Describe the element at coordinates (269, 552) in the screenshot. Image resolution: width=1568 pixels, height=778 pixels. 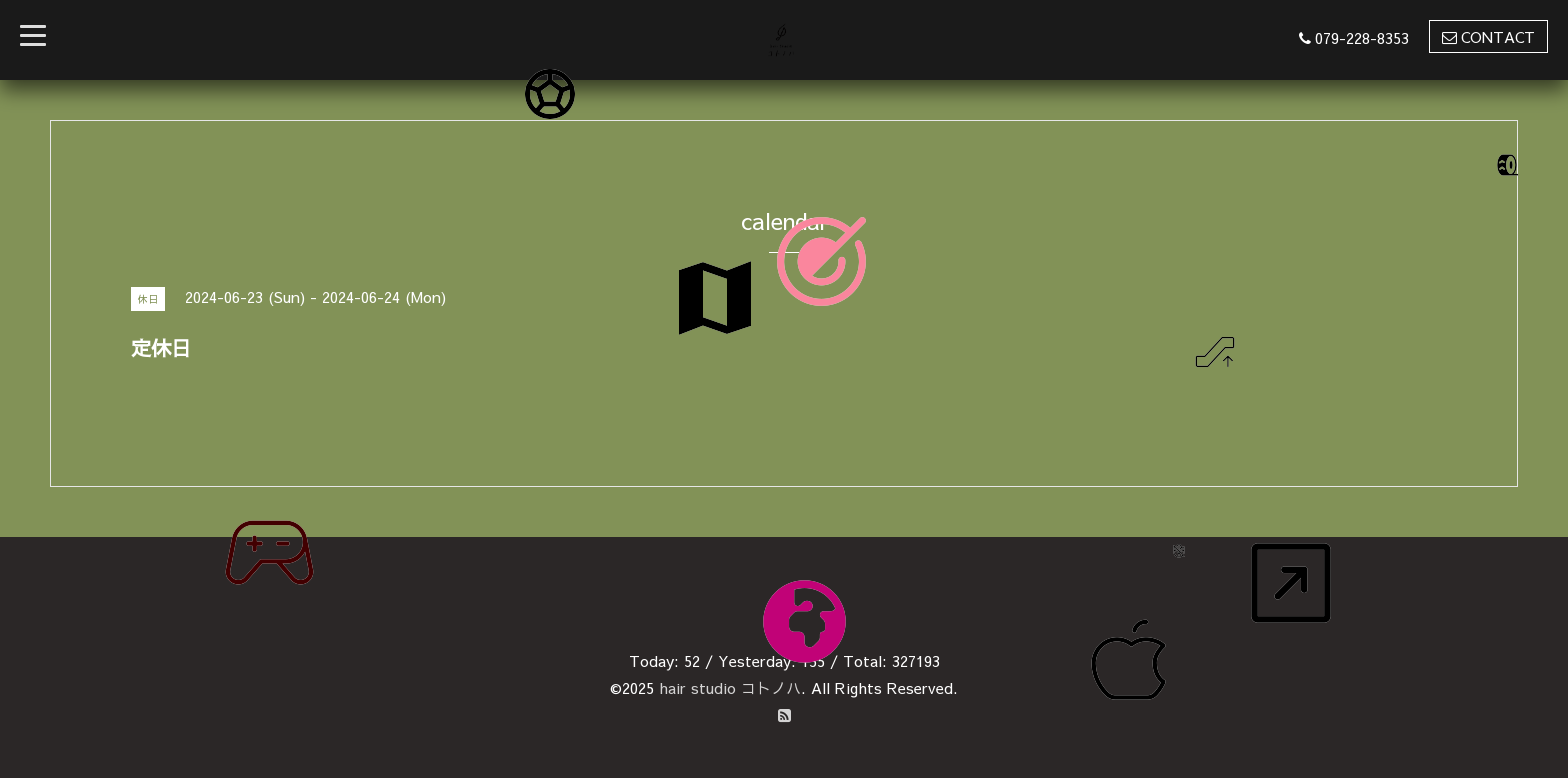
I see `access games or gaming features` at that location.